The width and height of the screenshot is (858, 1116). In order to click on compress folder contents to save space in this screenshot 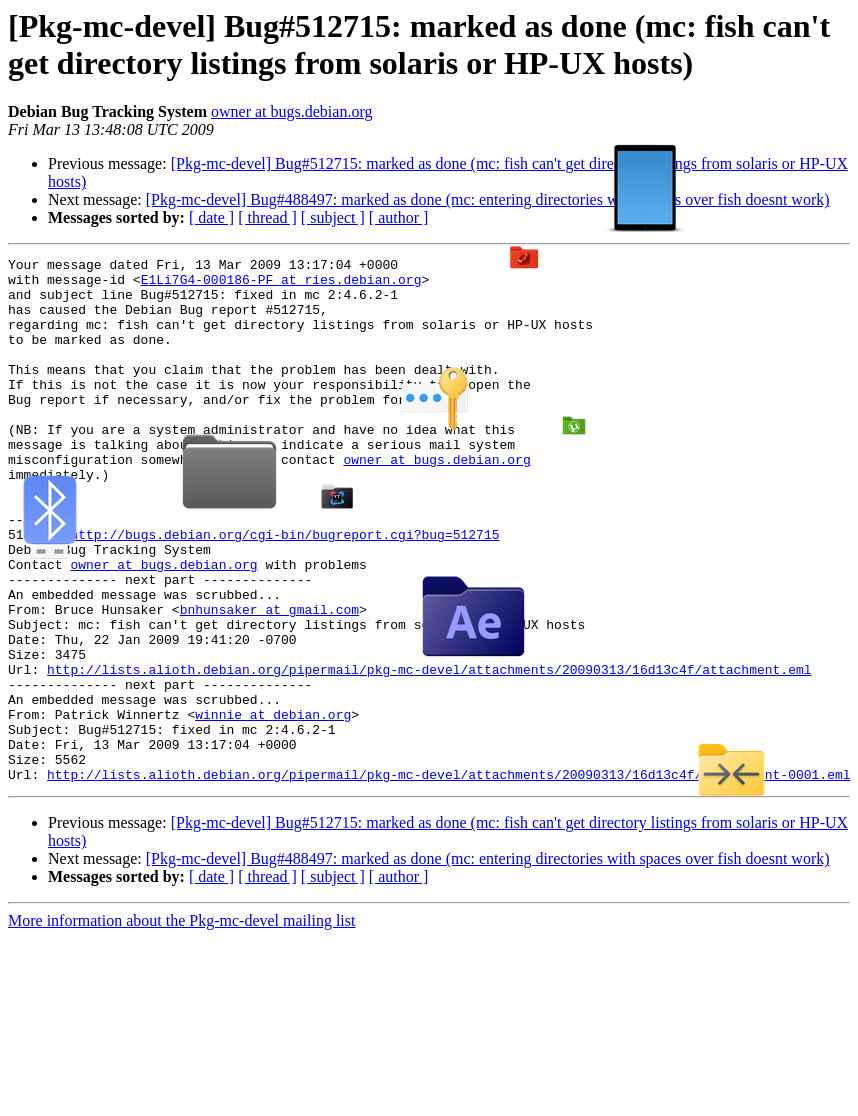, I will do `click(731, 771)`.